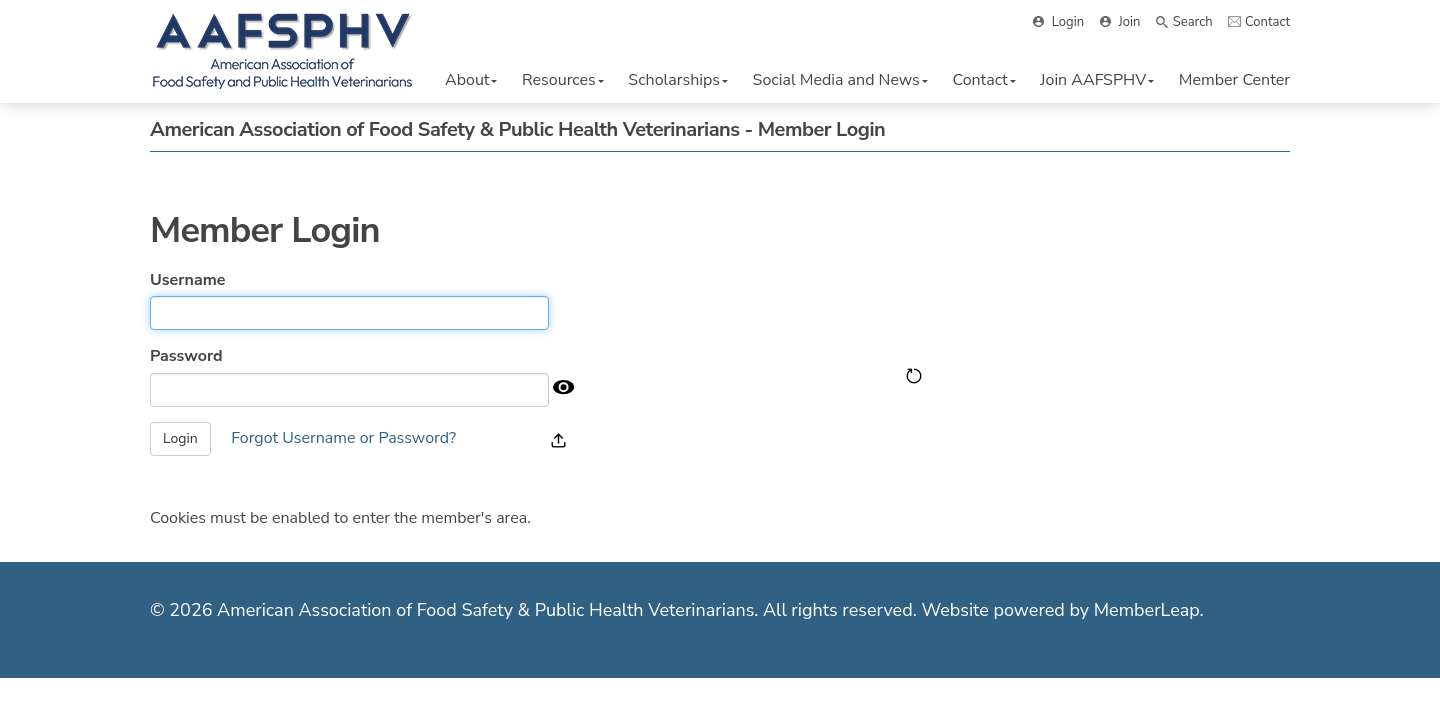 The image size is (1440, 720). I want to click on share content with others, so click(558, 440).